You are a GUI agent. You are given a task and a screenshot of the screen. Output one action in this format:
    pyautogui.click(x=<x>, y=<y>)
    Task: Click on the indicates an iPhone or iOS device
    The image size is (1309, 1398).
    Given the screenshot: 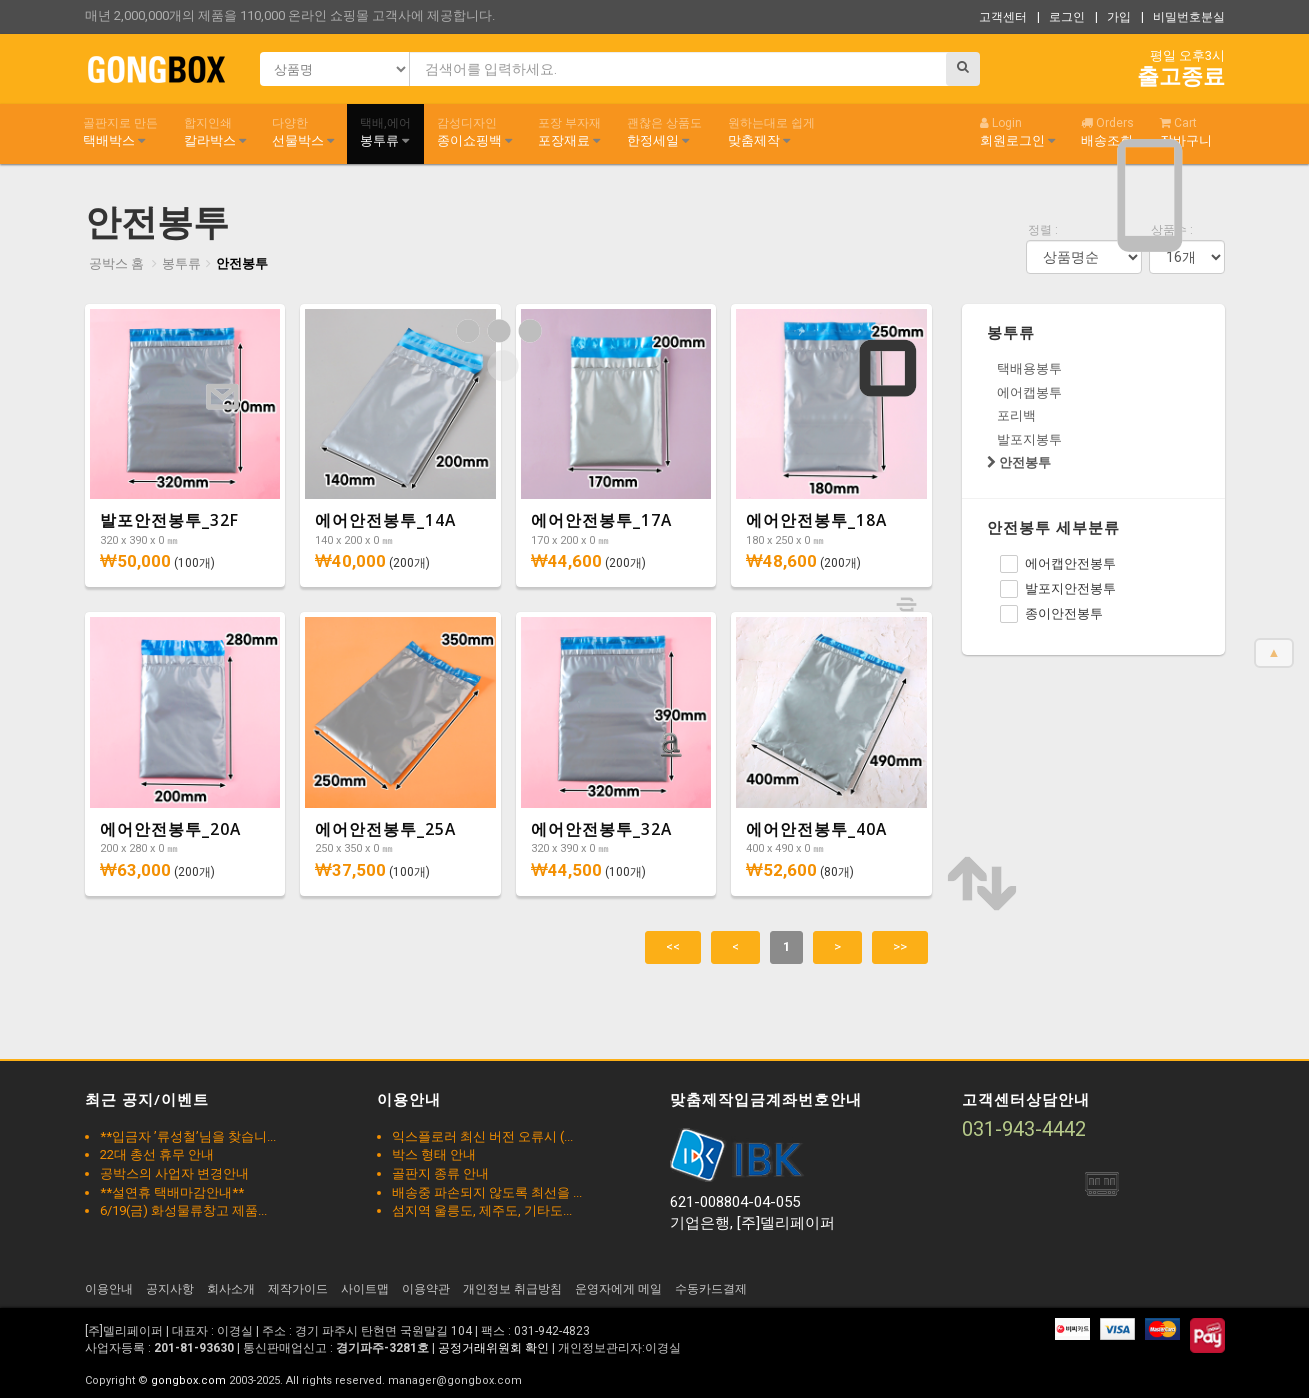 What is the action you would take?
    pyautogui.click(x=1149, y=195)
    